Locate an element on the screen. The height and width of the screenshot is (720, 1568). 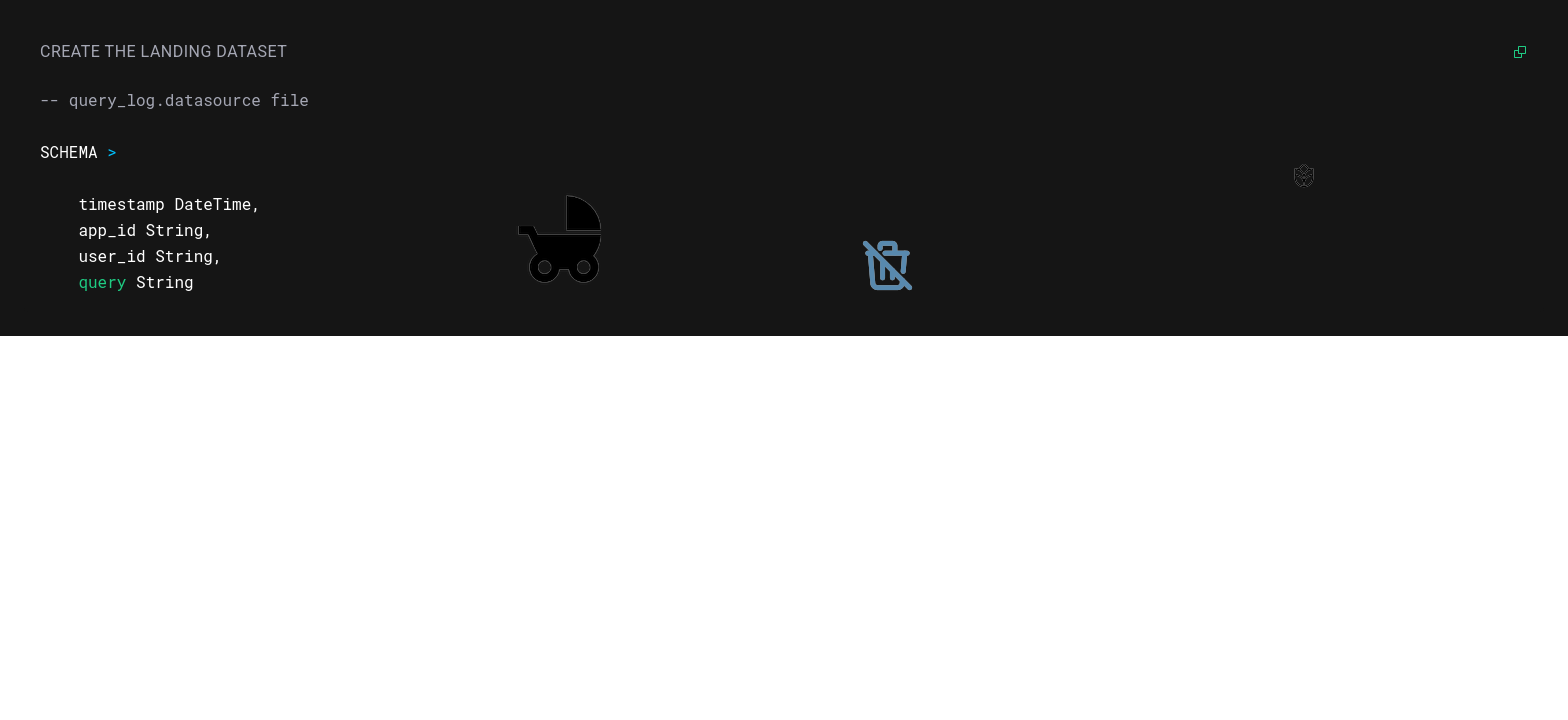
delete function is disabled or unavailable is located at coordinates (887, 265).